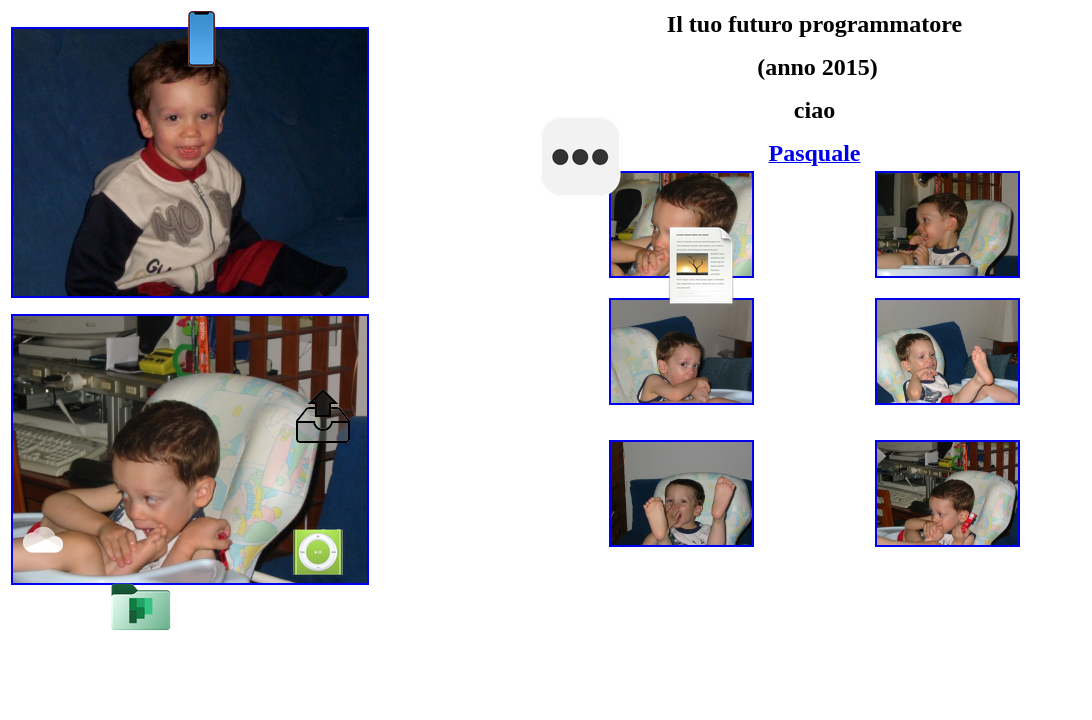  Describe the element at coordinates (702, 265) in the screenshot. I see `open a document file` at that location.